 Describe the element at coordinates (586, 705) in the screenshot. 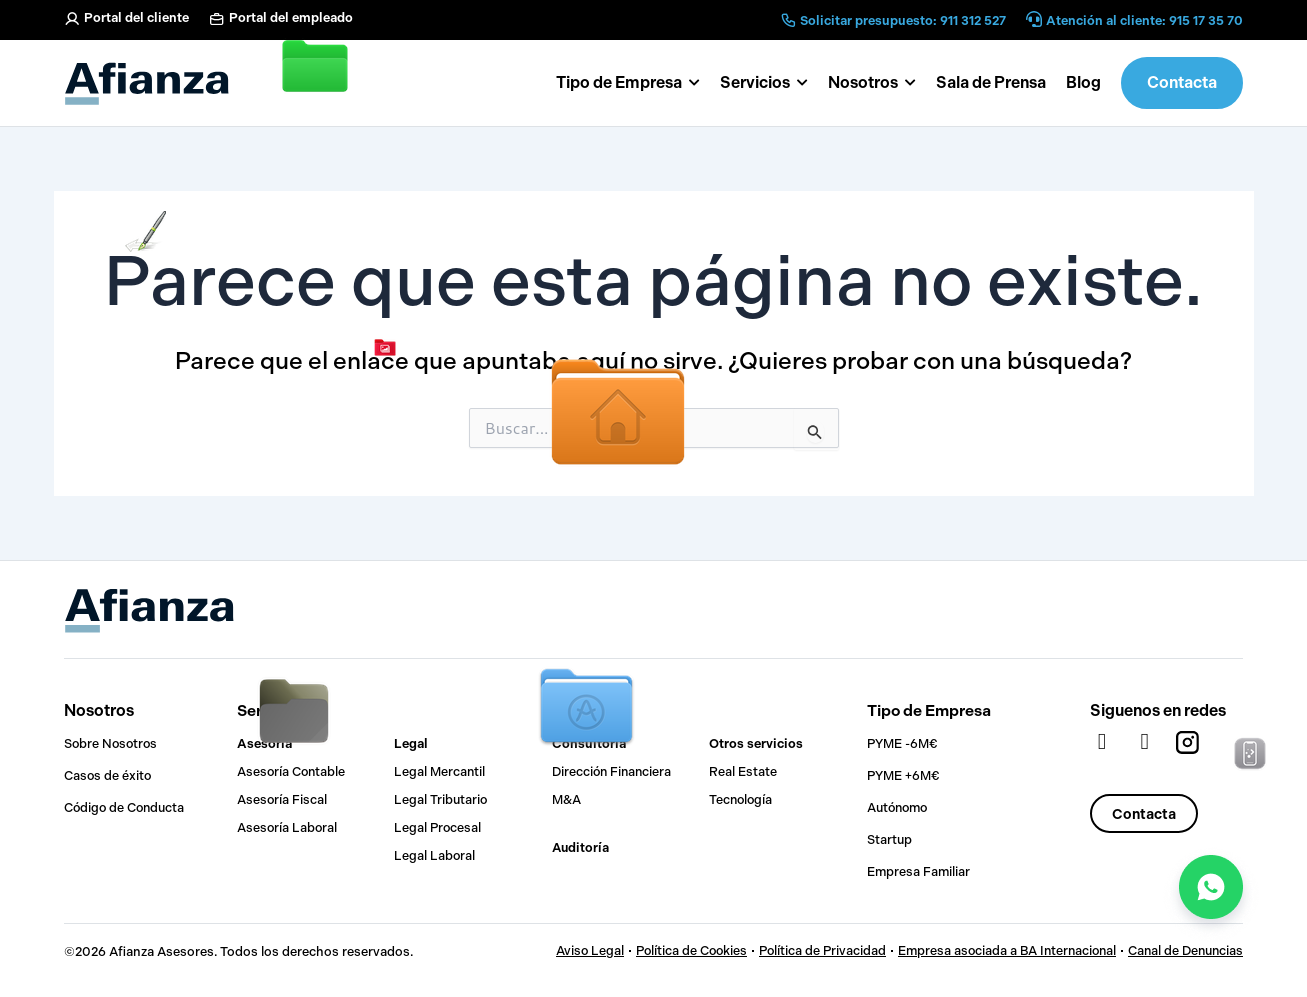

I see `open Arturia software folder` at that location.